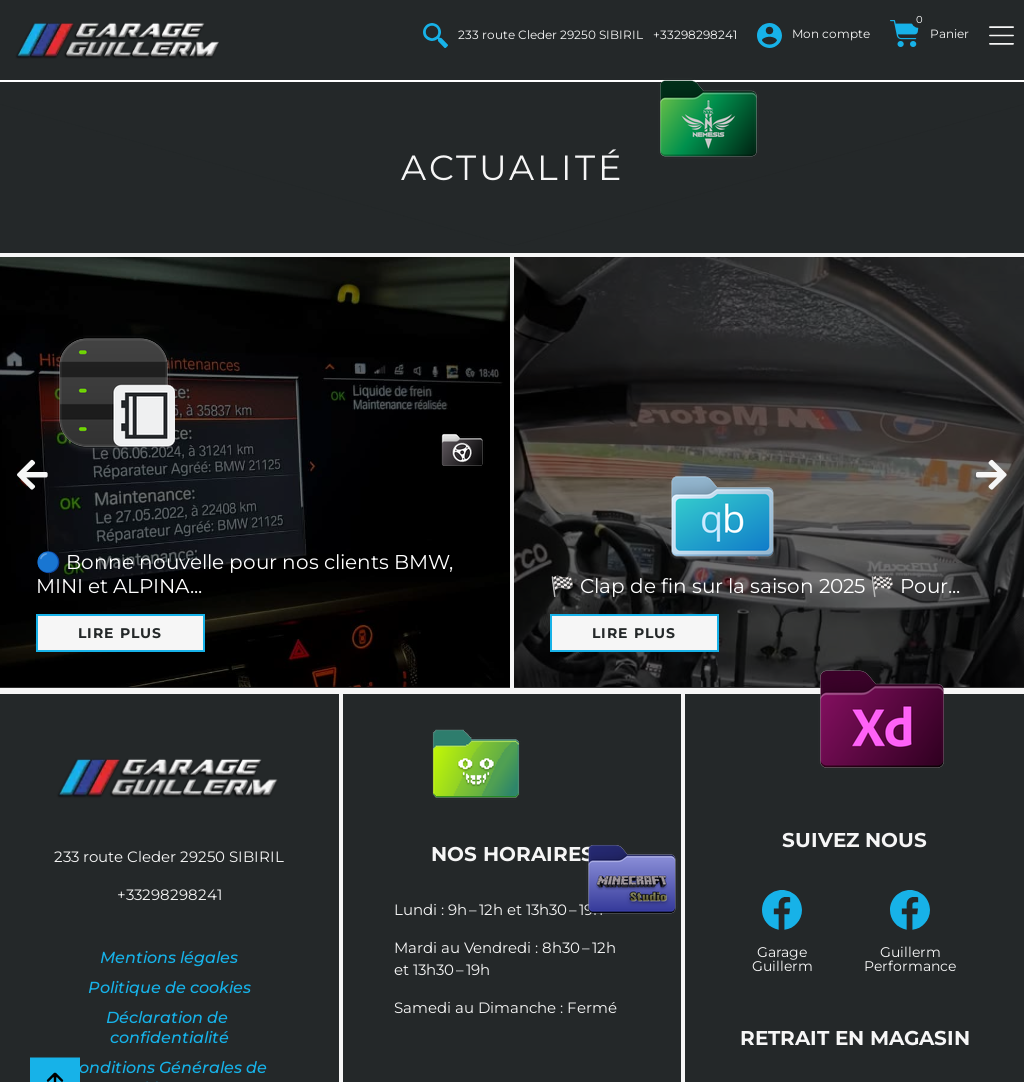  Describe the element at coordinates (114, 394) in the screenshot. I see `configure LDAP server connection settings` at that location.